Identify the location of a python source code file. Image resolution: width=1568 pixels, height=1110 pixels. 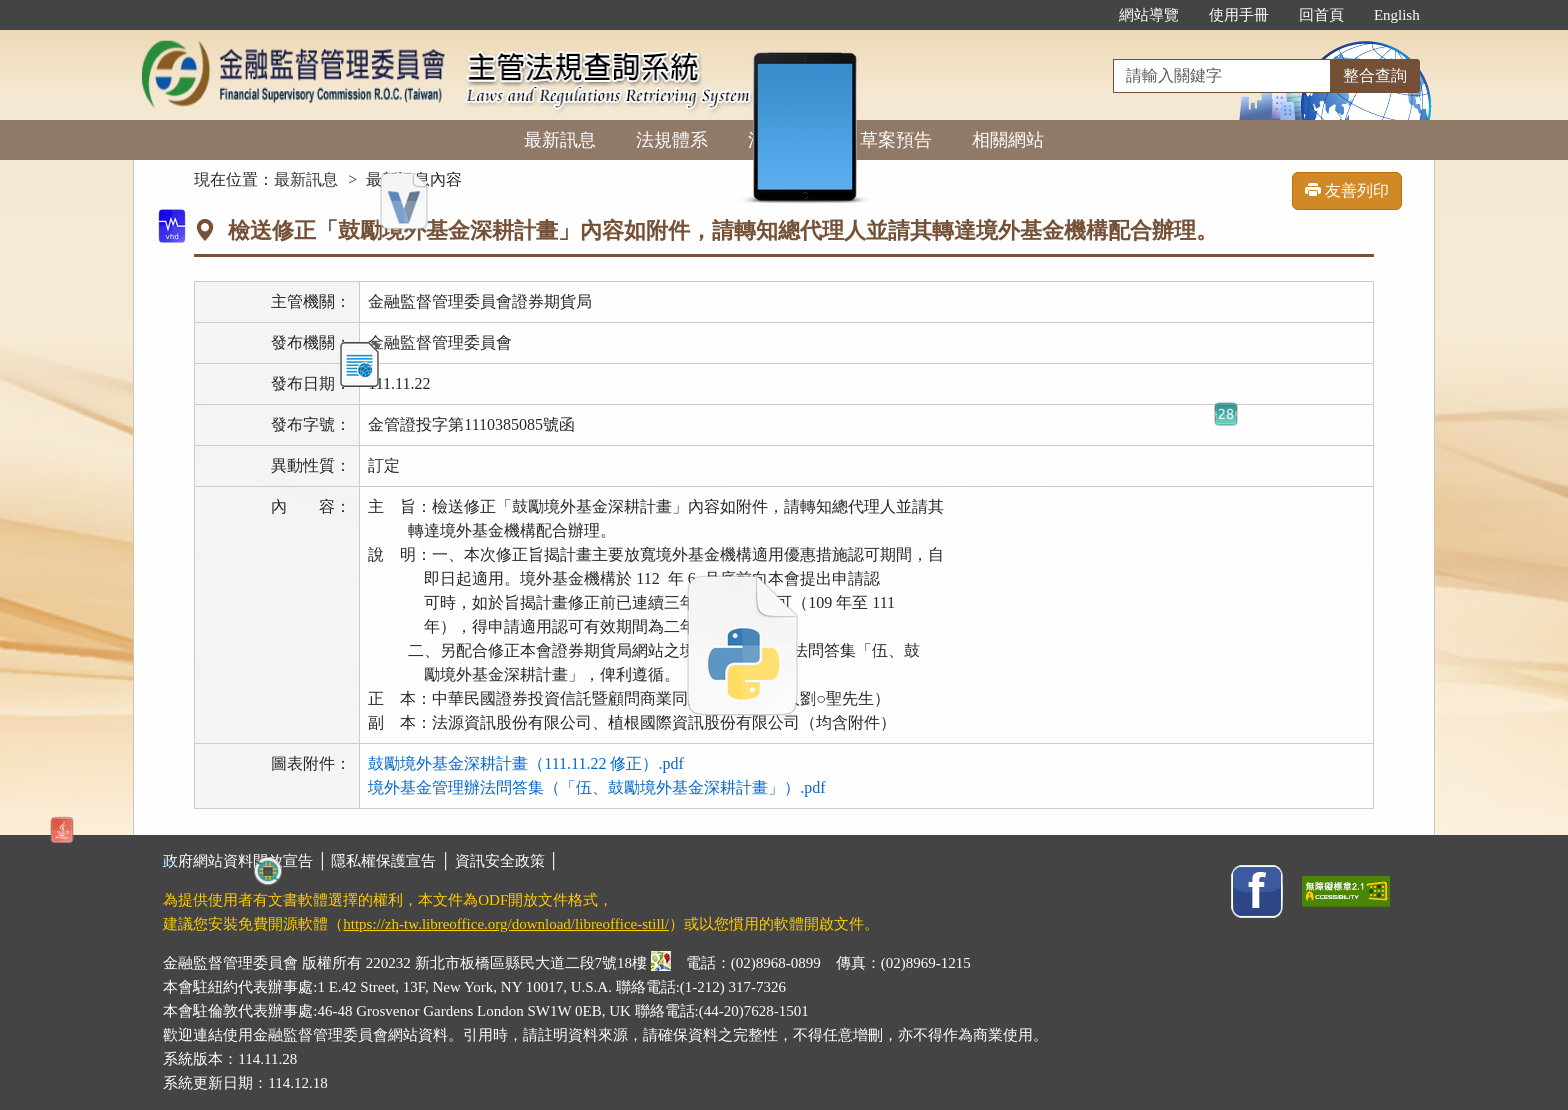
(742, 645).